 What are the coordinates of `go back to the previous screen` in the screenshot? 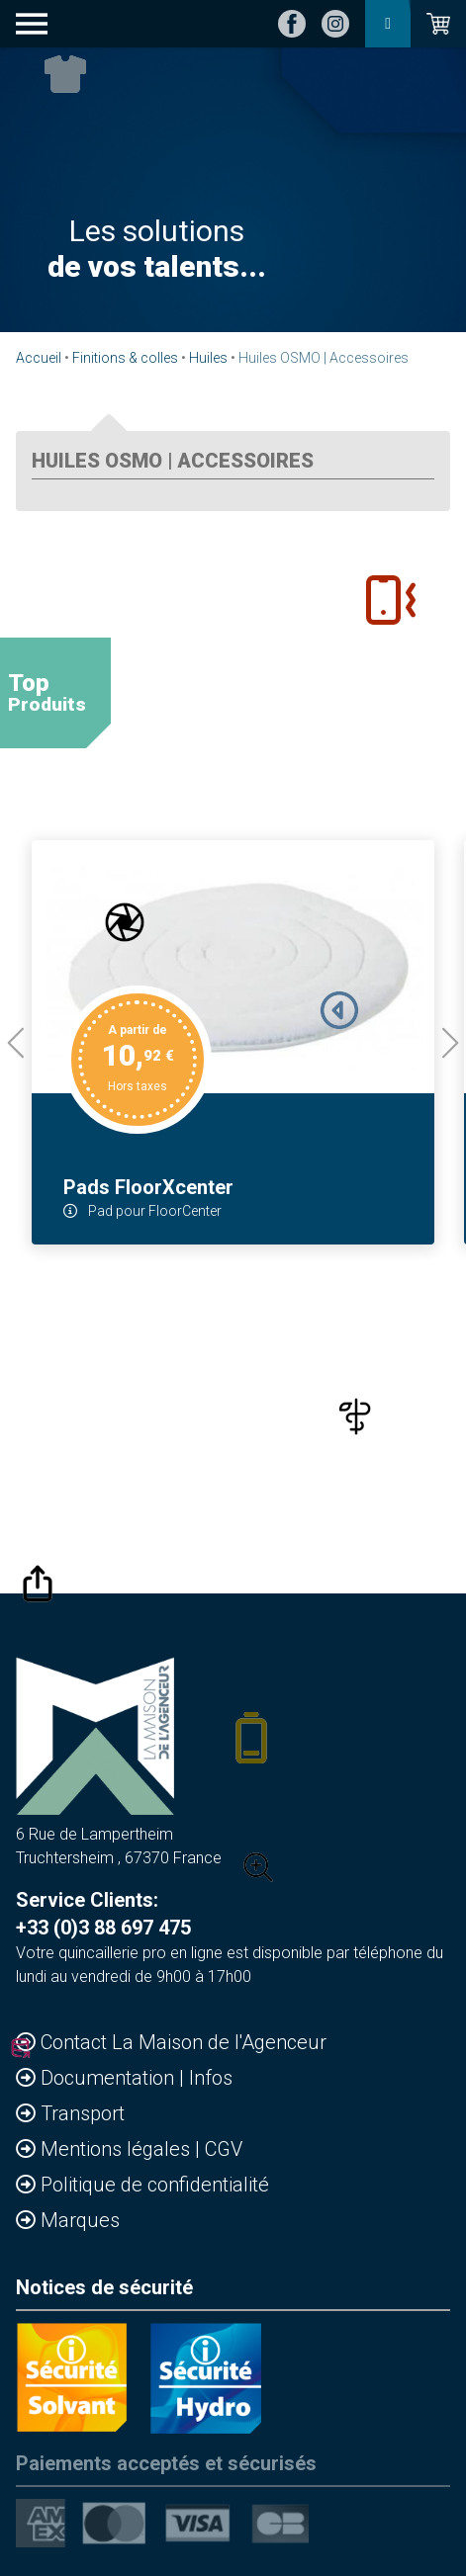 It's located at (339, 1010).